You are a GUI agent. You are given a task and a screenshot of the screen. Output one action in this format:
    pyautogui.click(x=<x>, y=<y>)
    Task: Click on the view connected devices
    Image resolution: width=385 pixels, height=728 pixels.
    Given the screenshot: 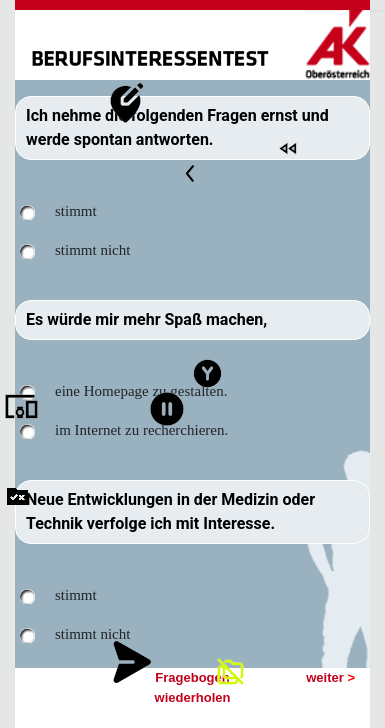 What is the action you would take?
    pyautogui.click(x=21, y=406)
    